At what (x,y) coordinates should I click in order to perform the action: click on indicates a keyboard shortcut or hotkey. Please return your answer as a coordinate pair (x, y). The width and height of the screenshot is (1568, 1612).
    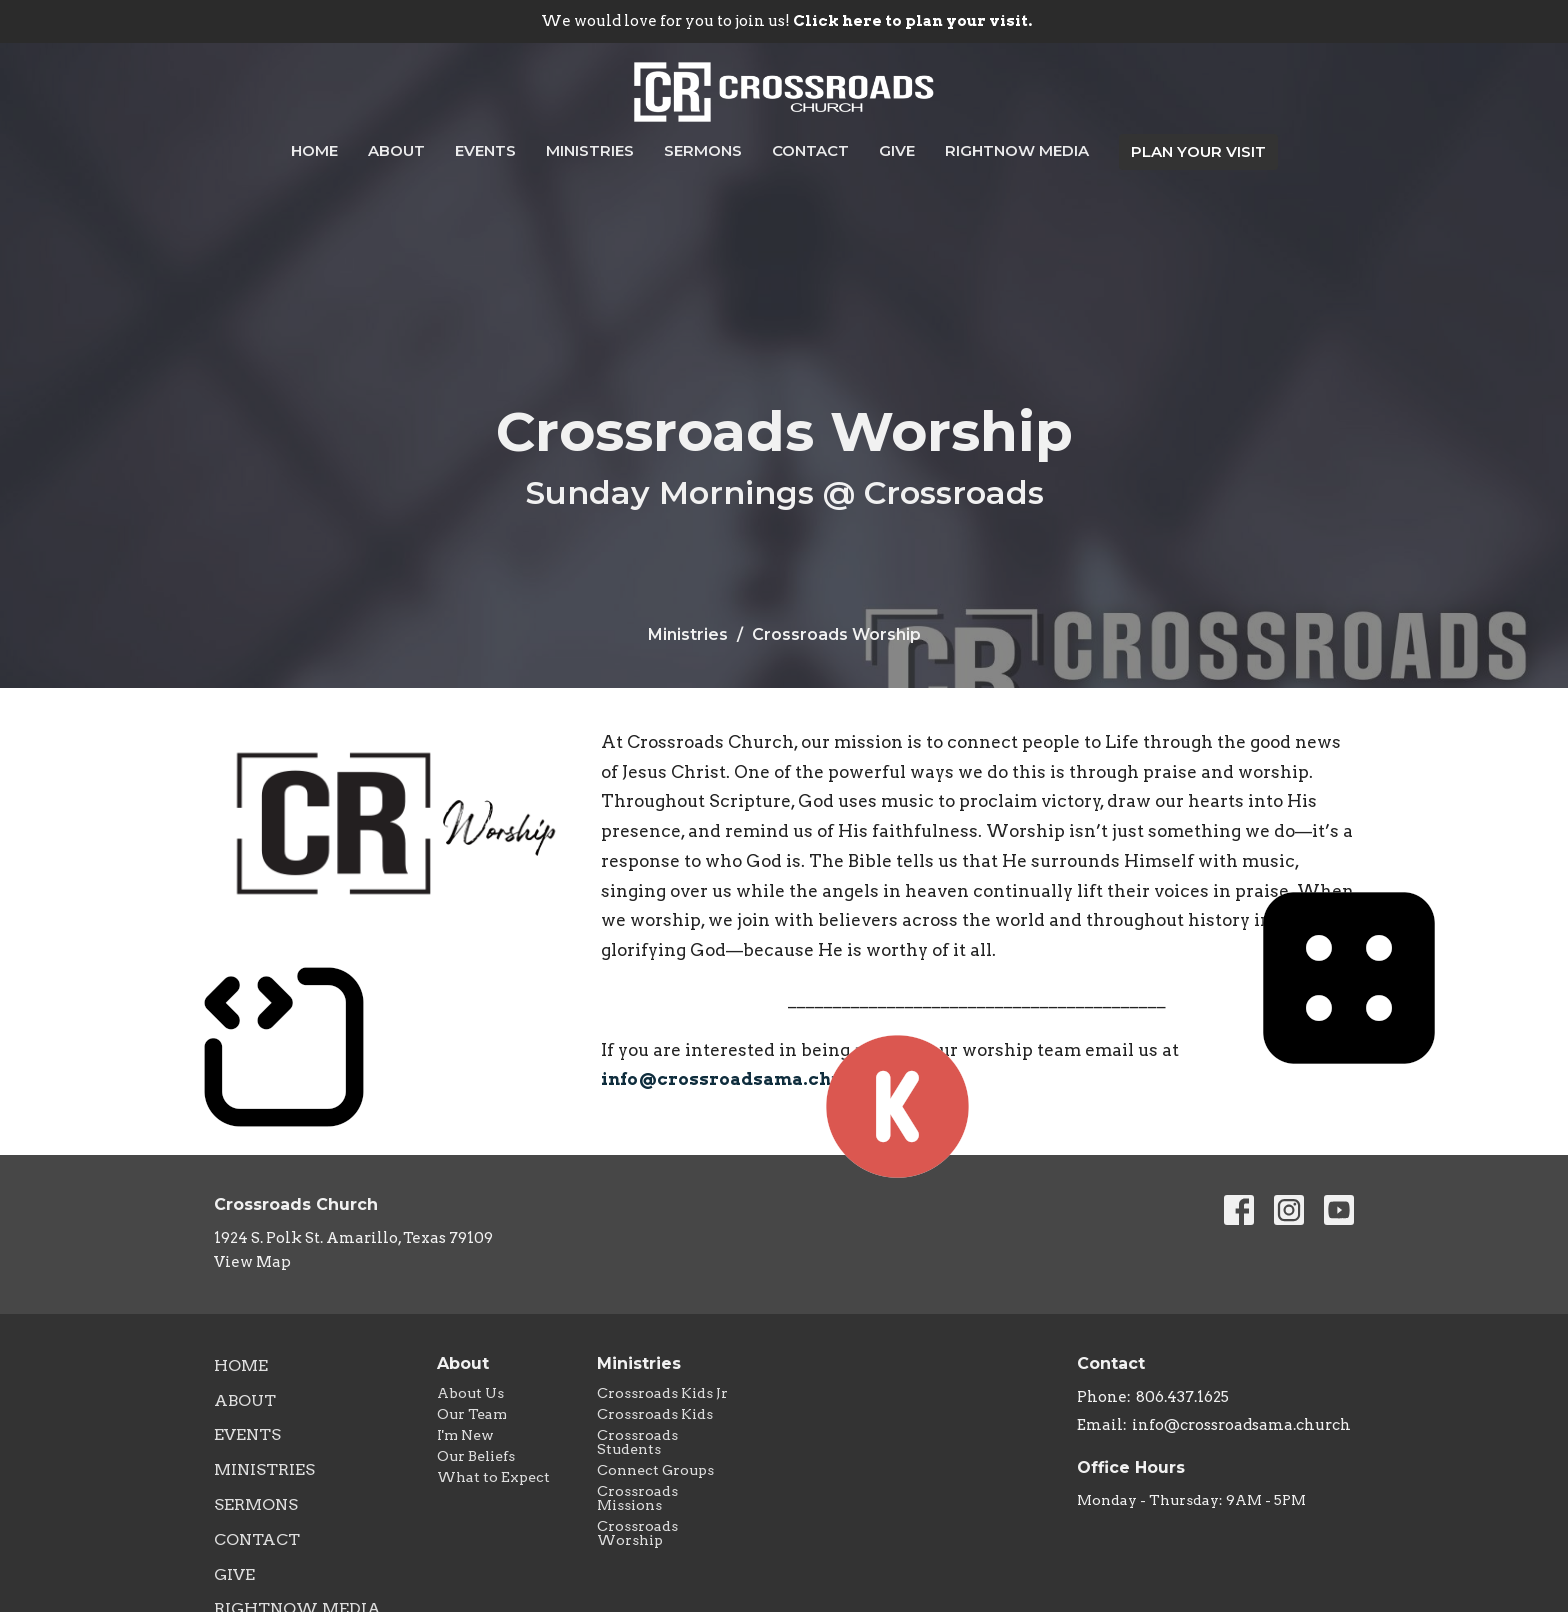
    Looking at the image, I should click on (897, 1106).